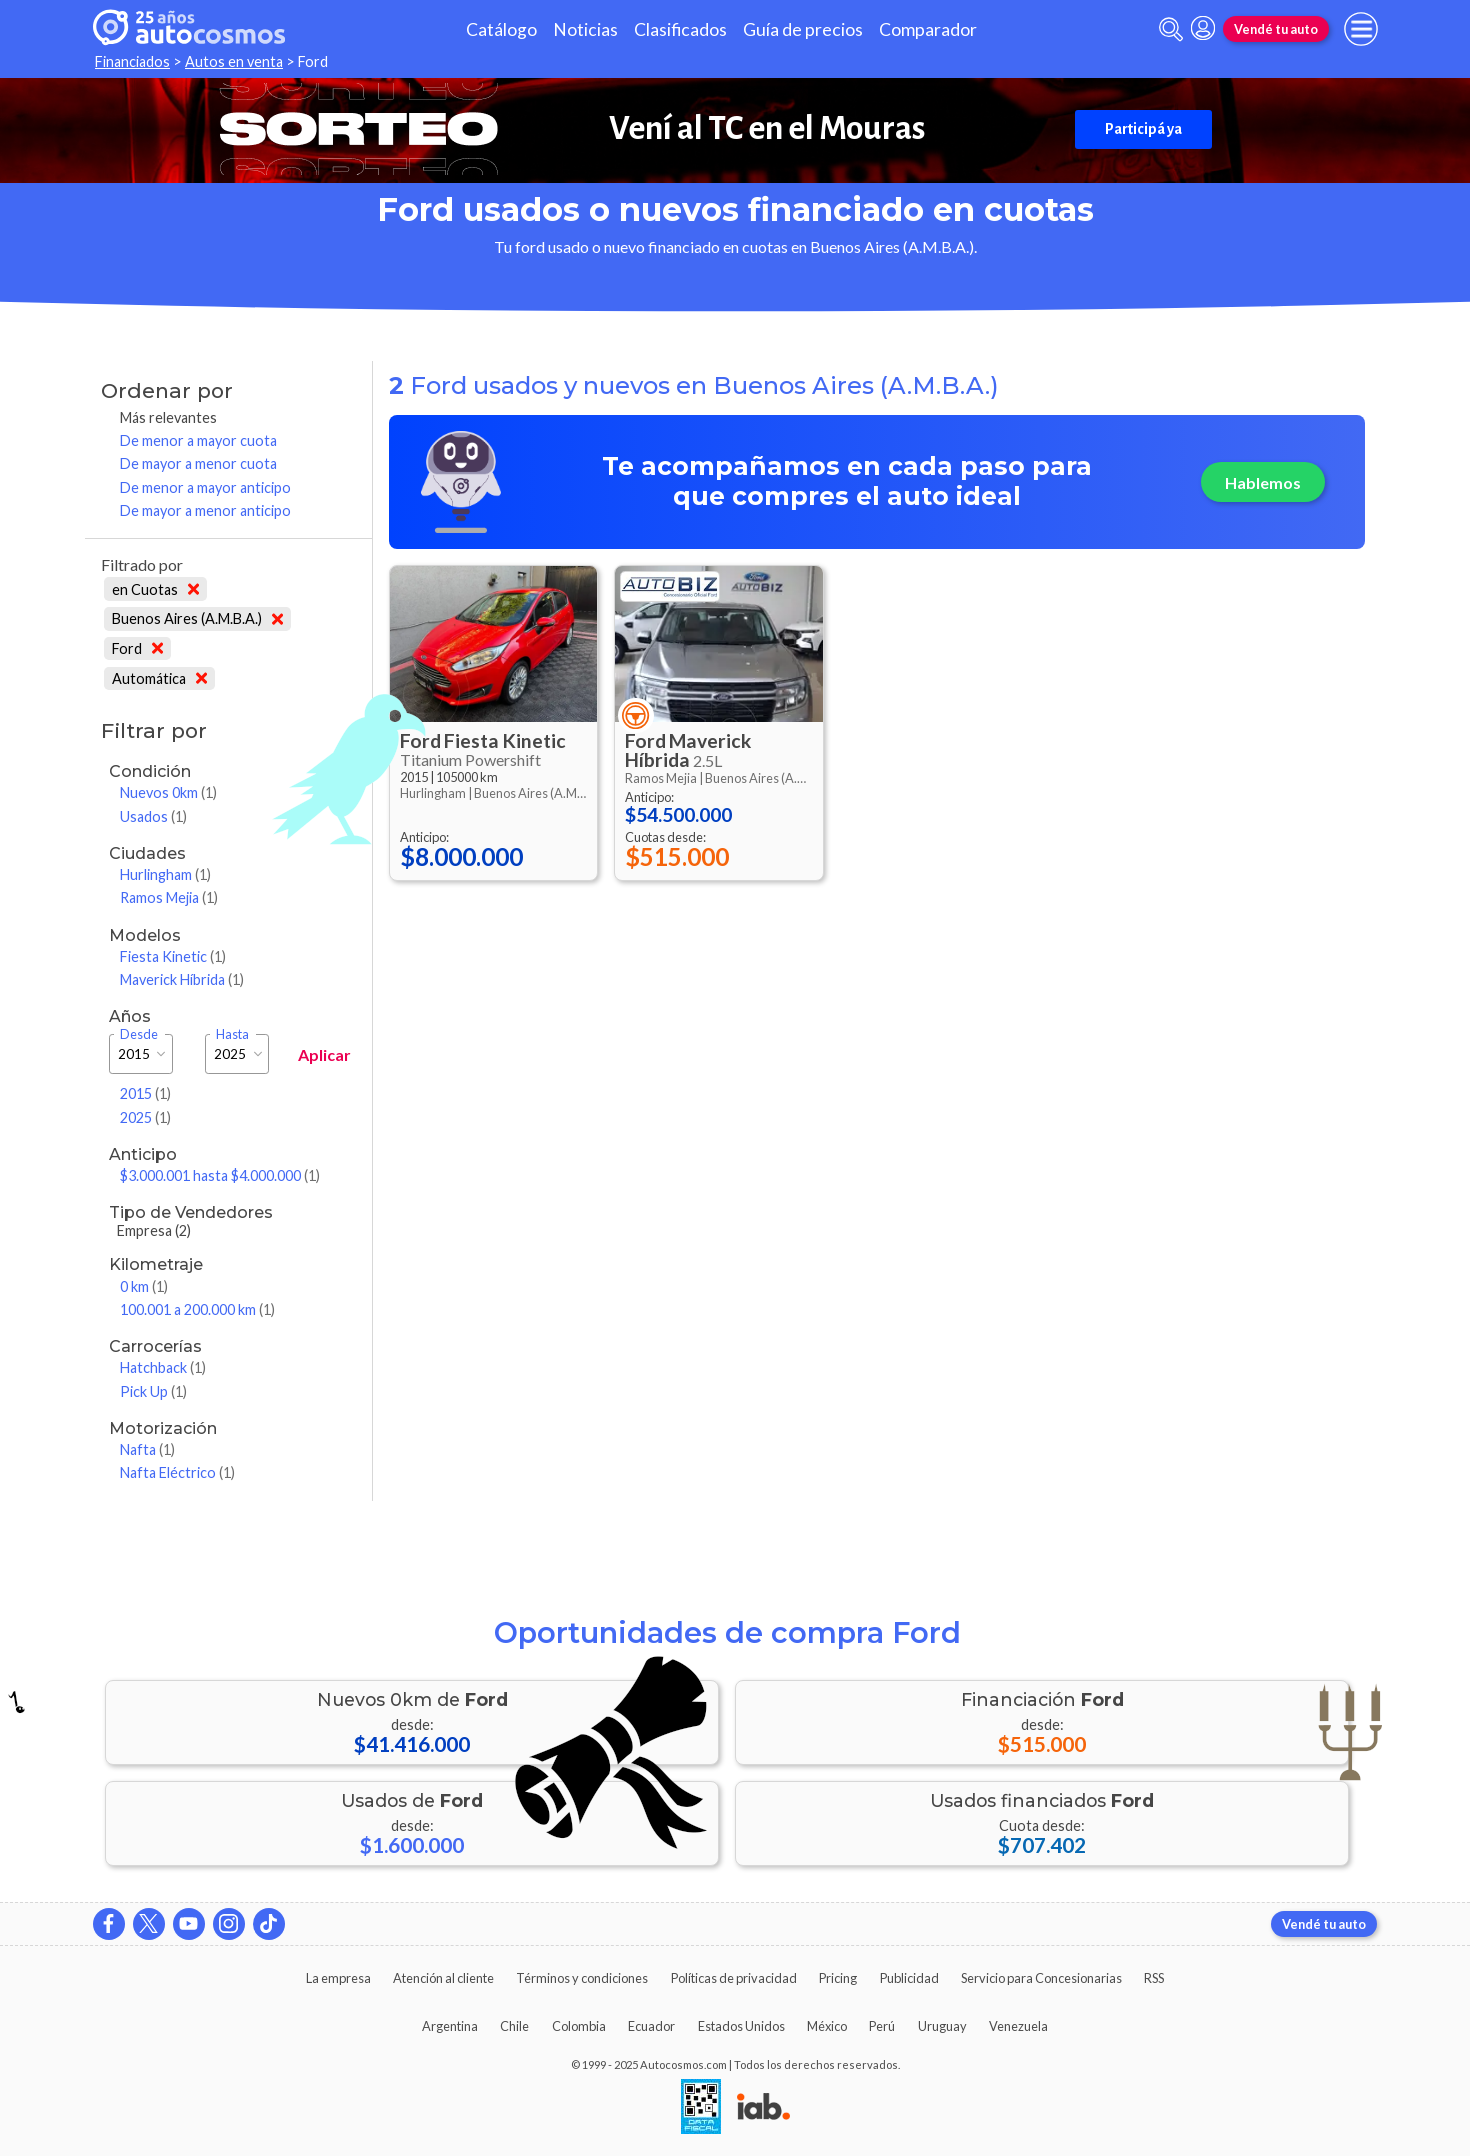 This screenshot has height=2156, width=1470. Describe the element at coordinates (611, 1753) in the screenshot. I see `view quest log or mission objectives` at that location.